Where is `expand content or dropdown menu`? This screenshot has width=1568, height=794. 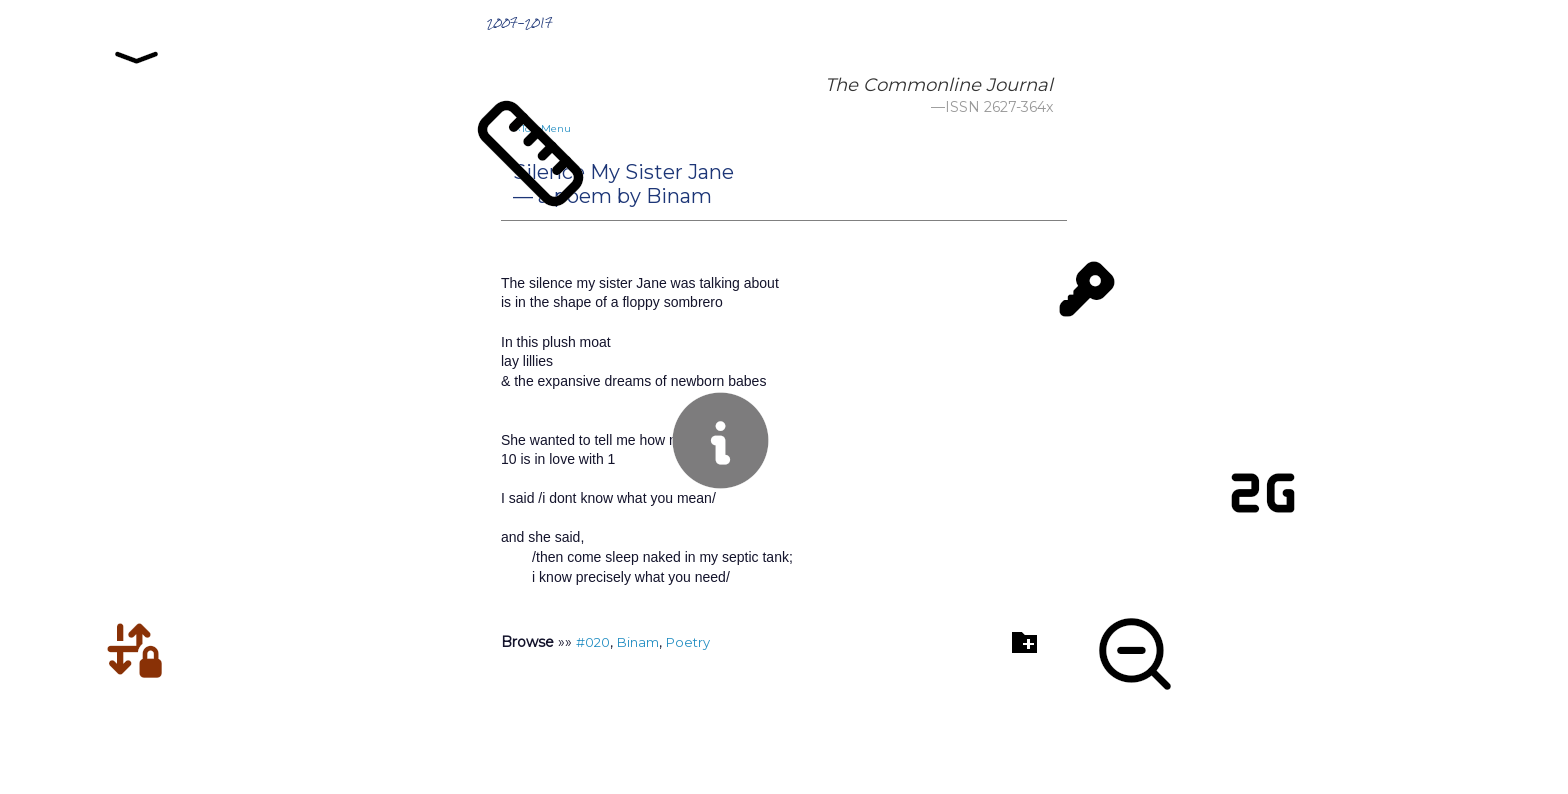
expand content or dropdown menu is located at coordinates (136, 56).